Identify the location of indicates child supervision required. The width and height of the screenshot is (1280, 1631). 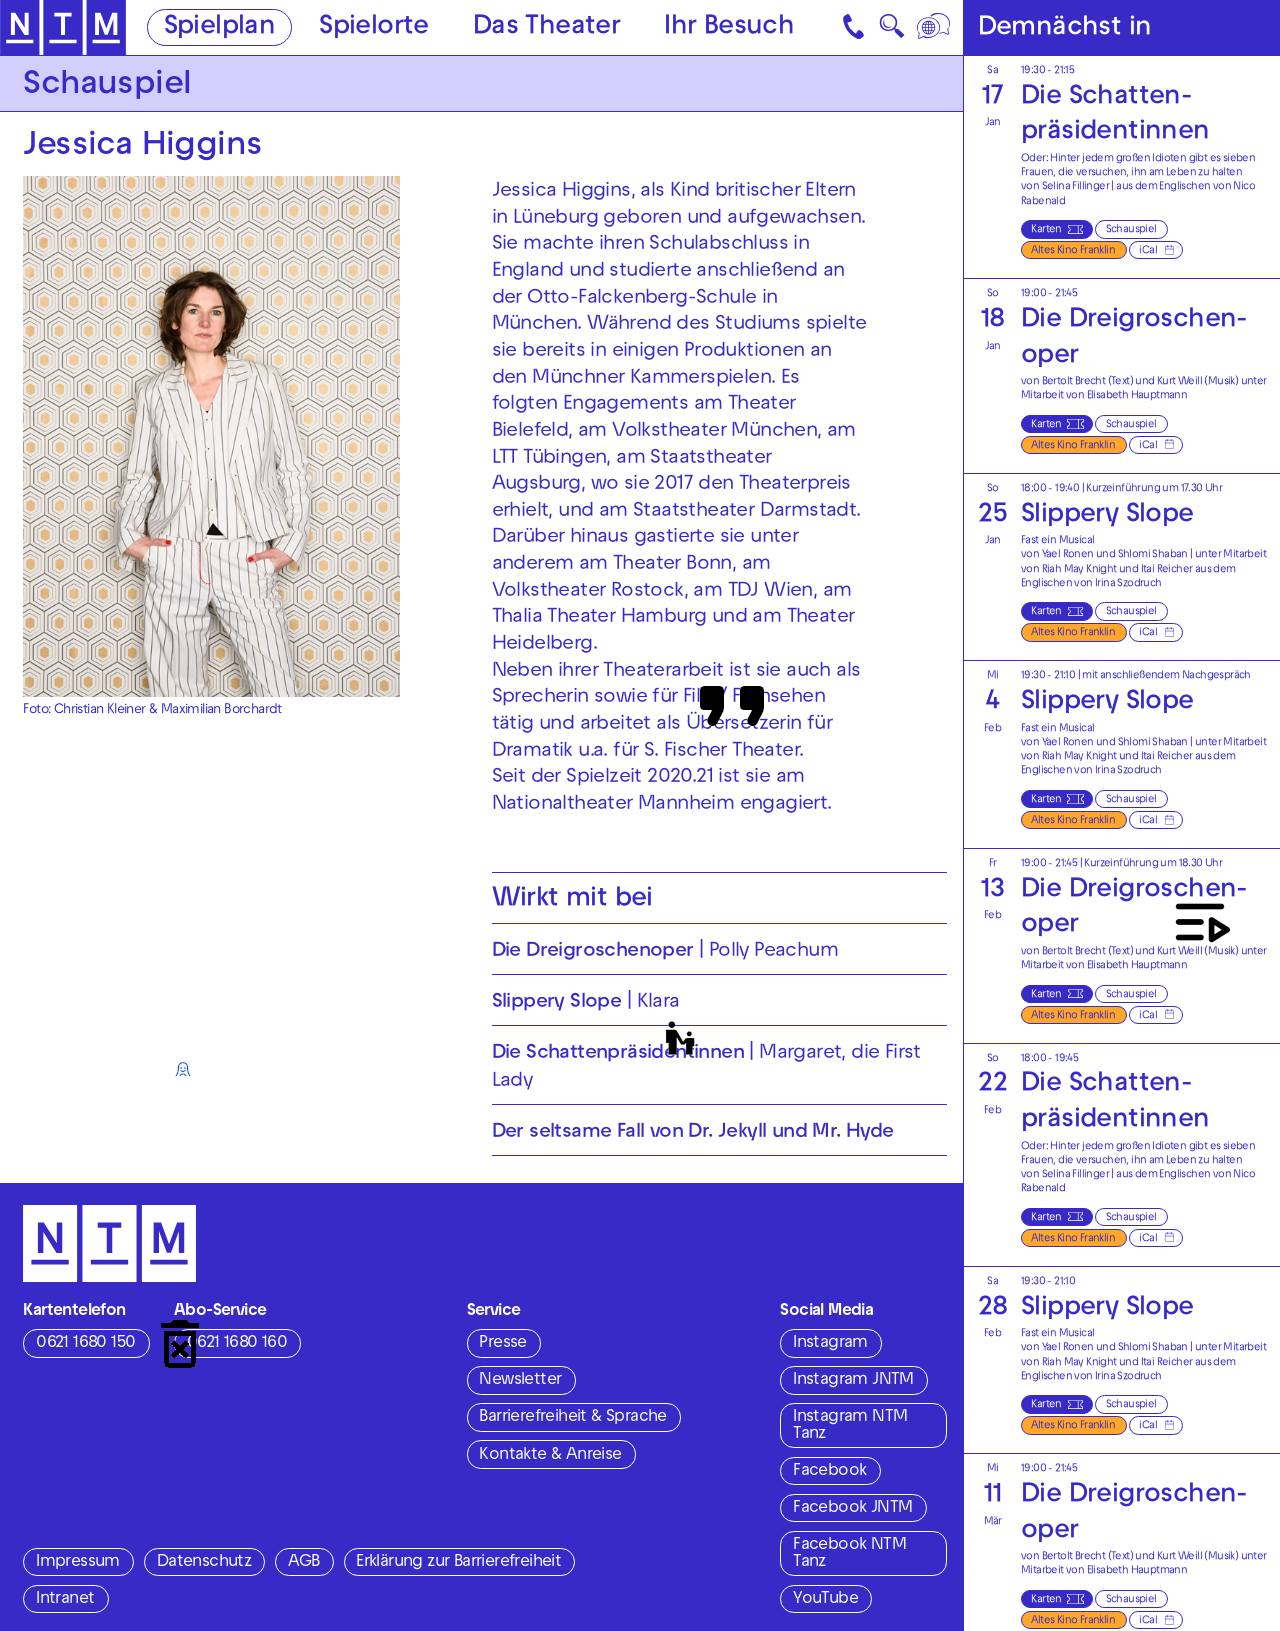
(681, 1038).